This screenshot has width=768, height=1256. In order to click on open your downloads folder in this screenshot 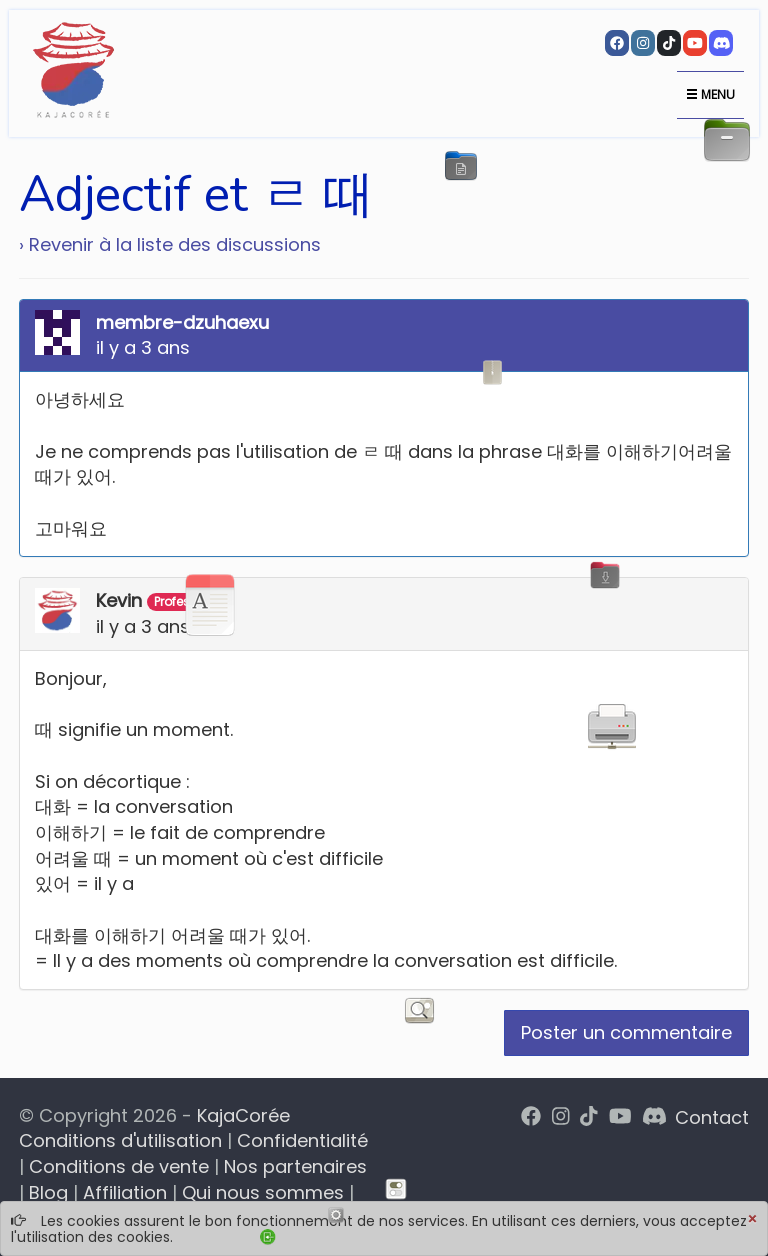, I will do `click(605, 575)`.